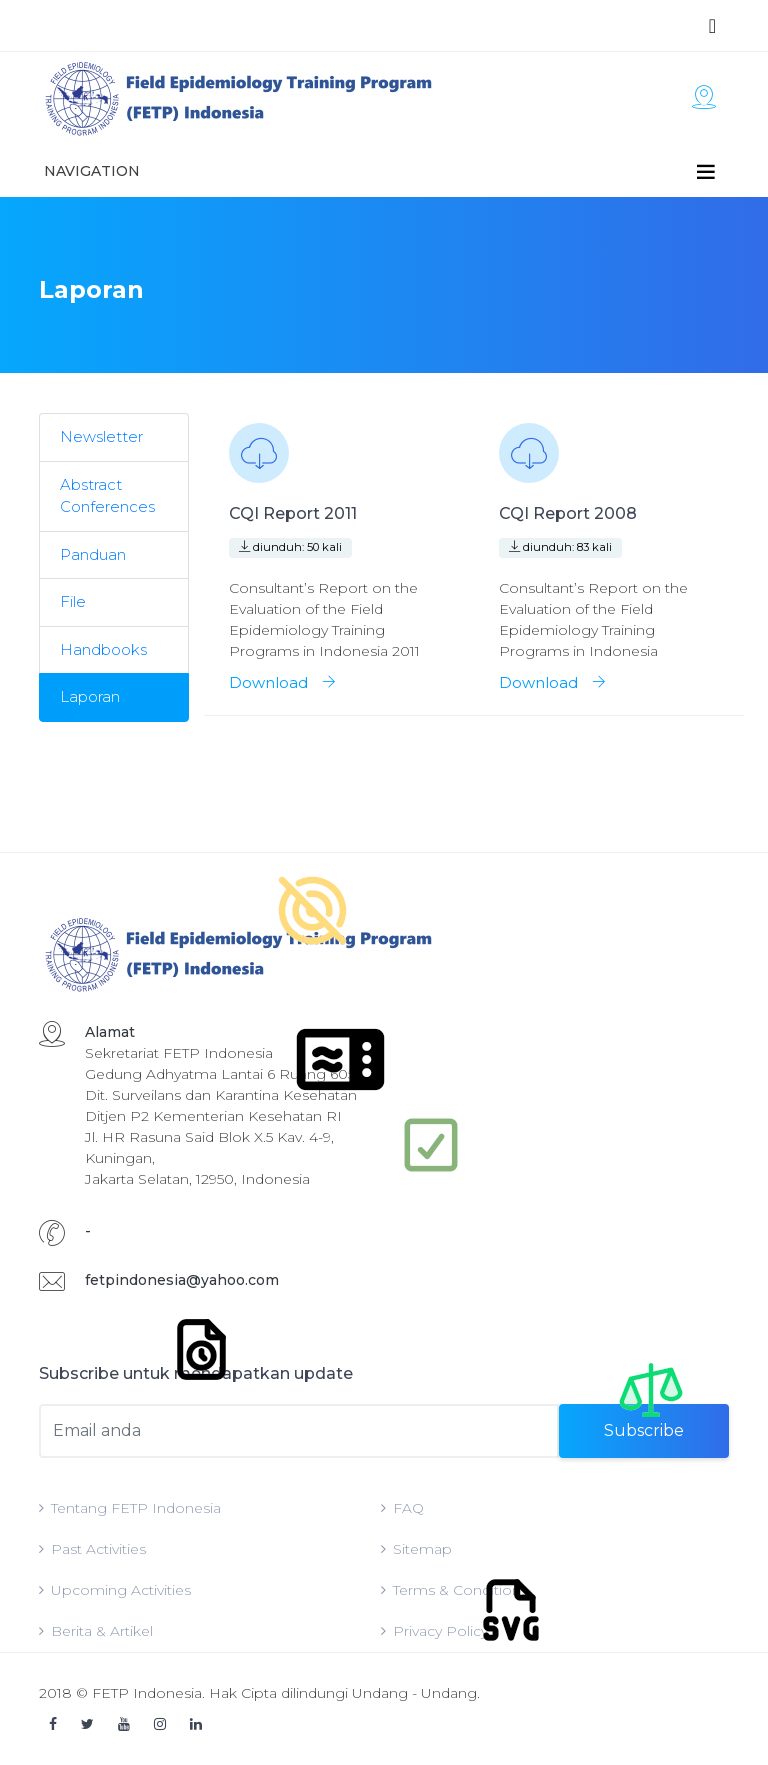 The width and height of the screenshot is (768, 1765). What do you see at coordinates (651, 1390) in the screenshot?
I see `access legal or terms of service information` at bounding box center [651, 1390].